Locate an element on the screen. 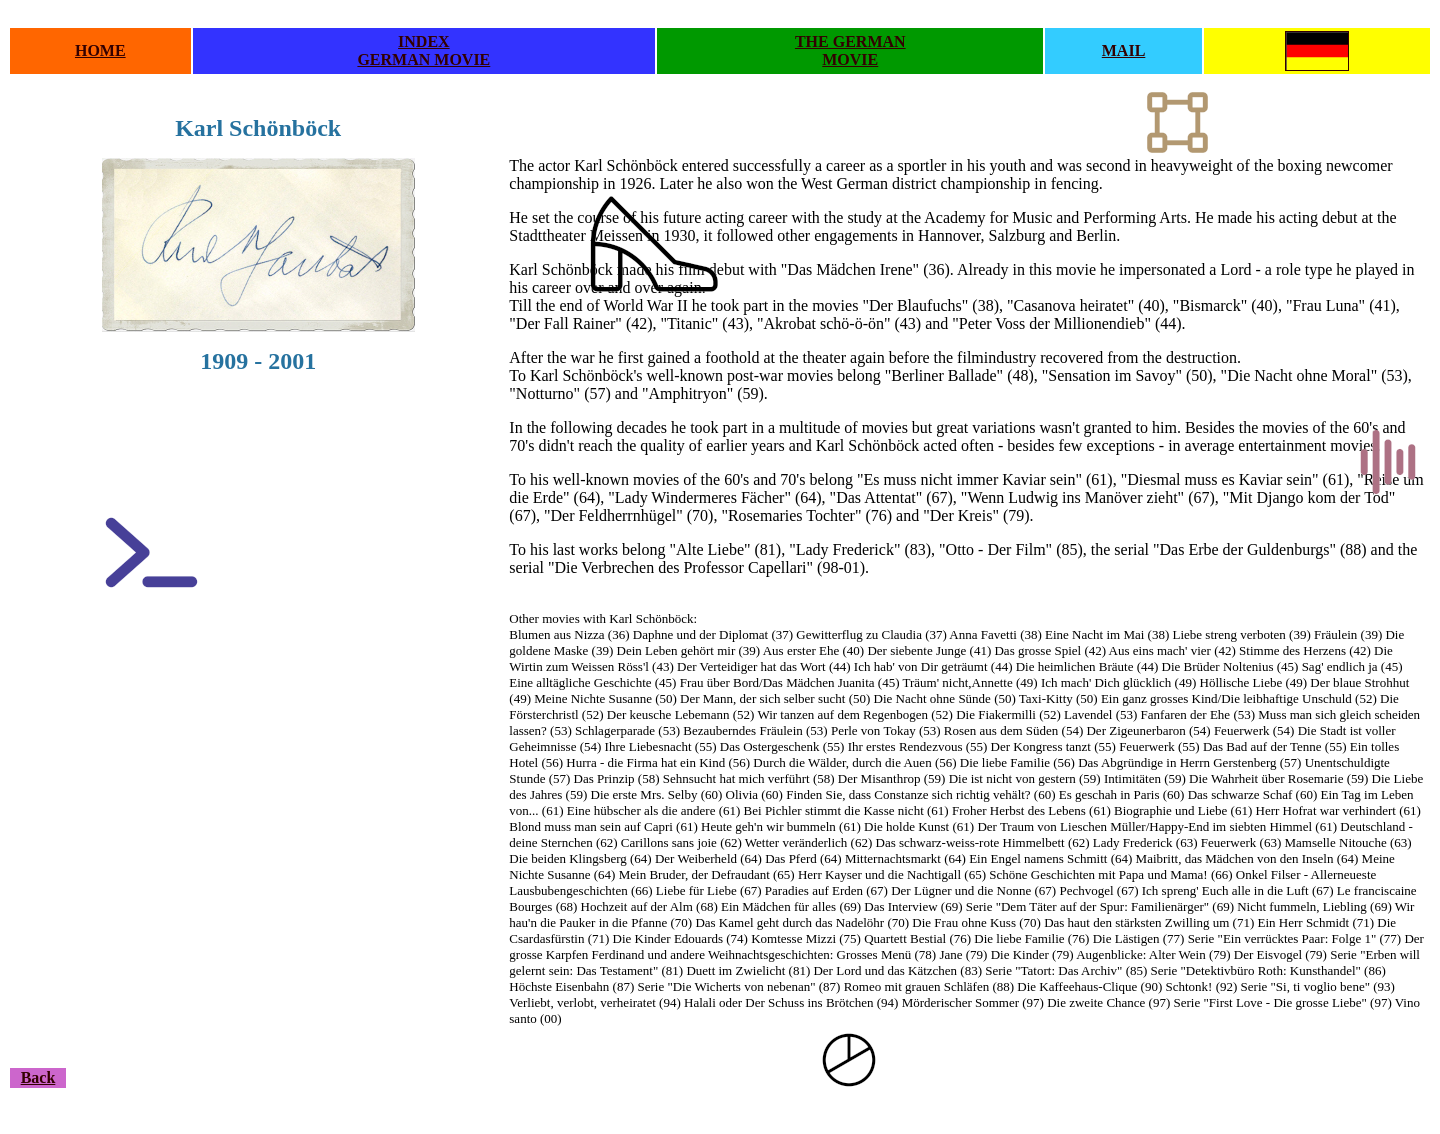  select or resize an object's boundaries is located at coordinates (1177, 122).